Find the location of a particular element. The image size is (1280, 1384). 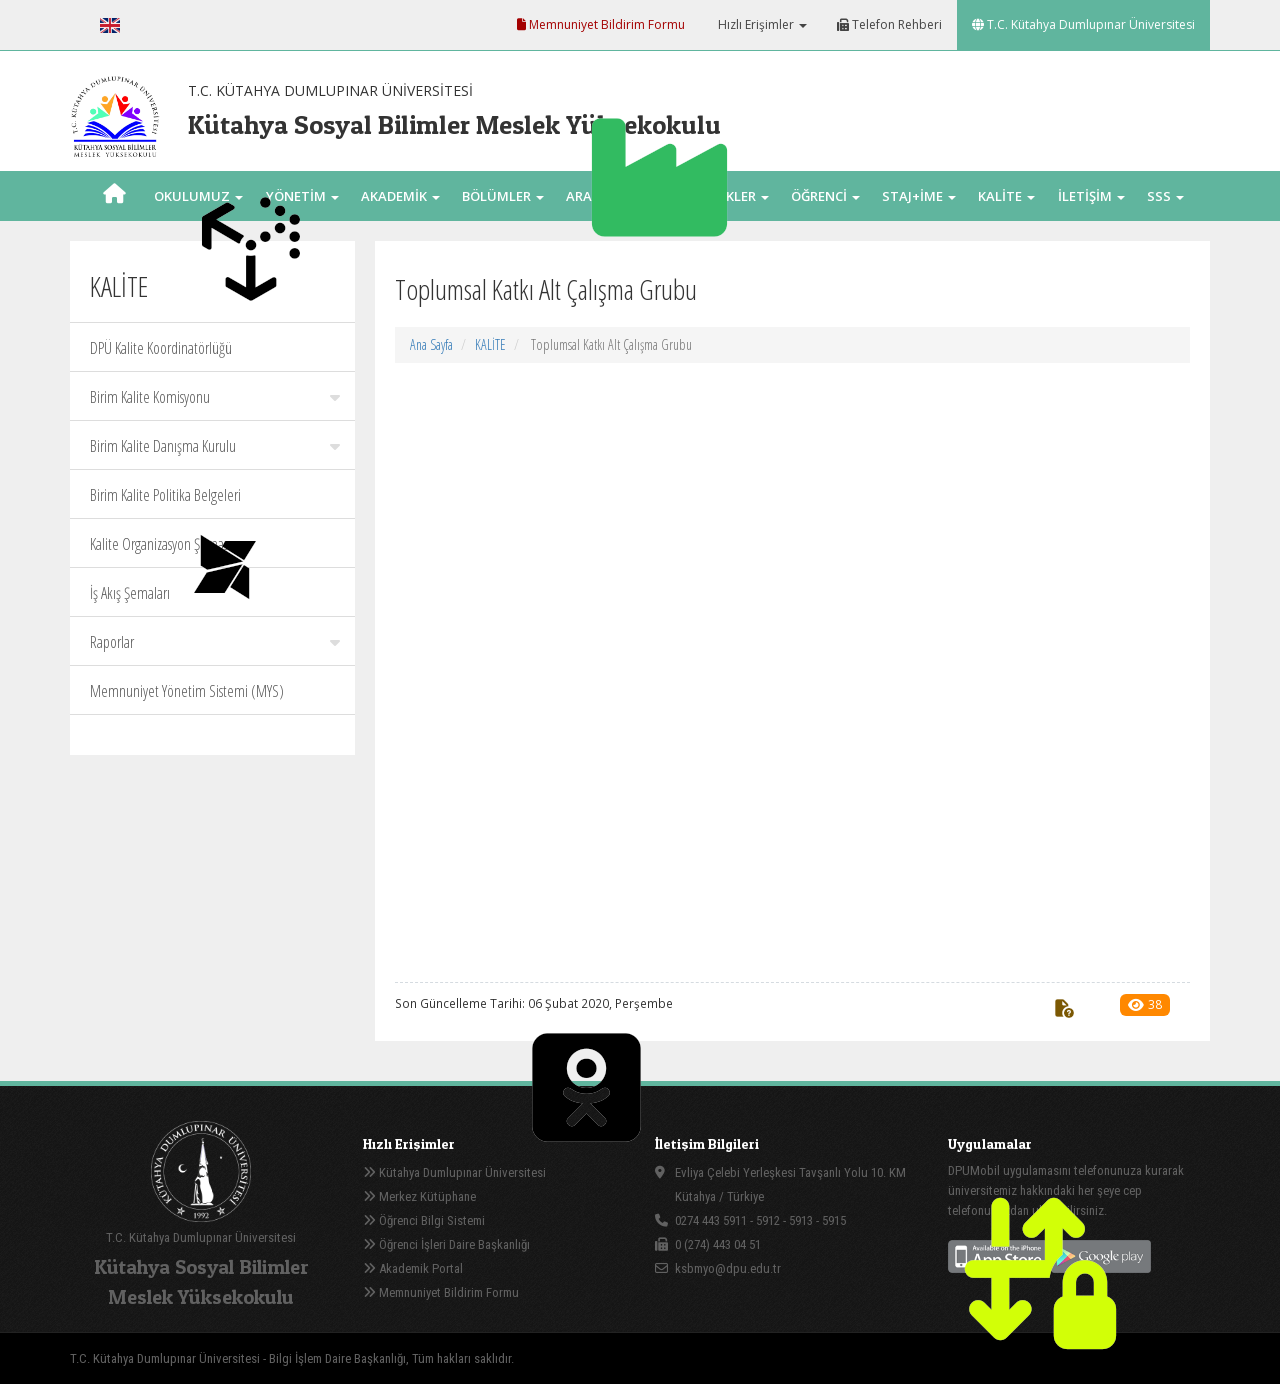

get help or info about this file is located at coordinates (1064, 1008).